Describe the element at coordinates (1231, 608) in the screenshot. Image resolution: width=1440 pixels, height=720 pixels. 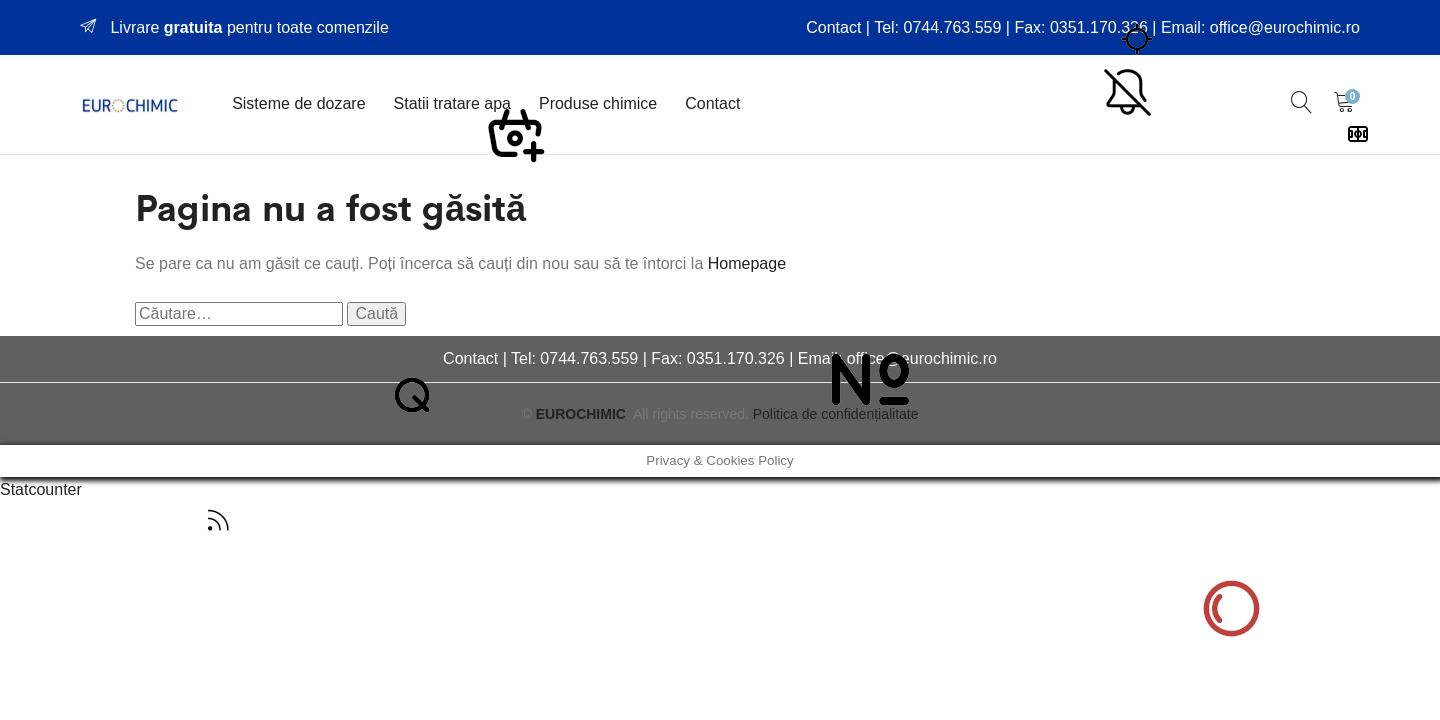
I see `apply inner shadow effect to the left side` at that location.